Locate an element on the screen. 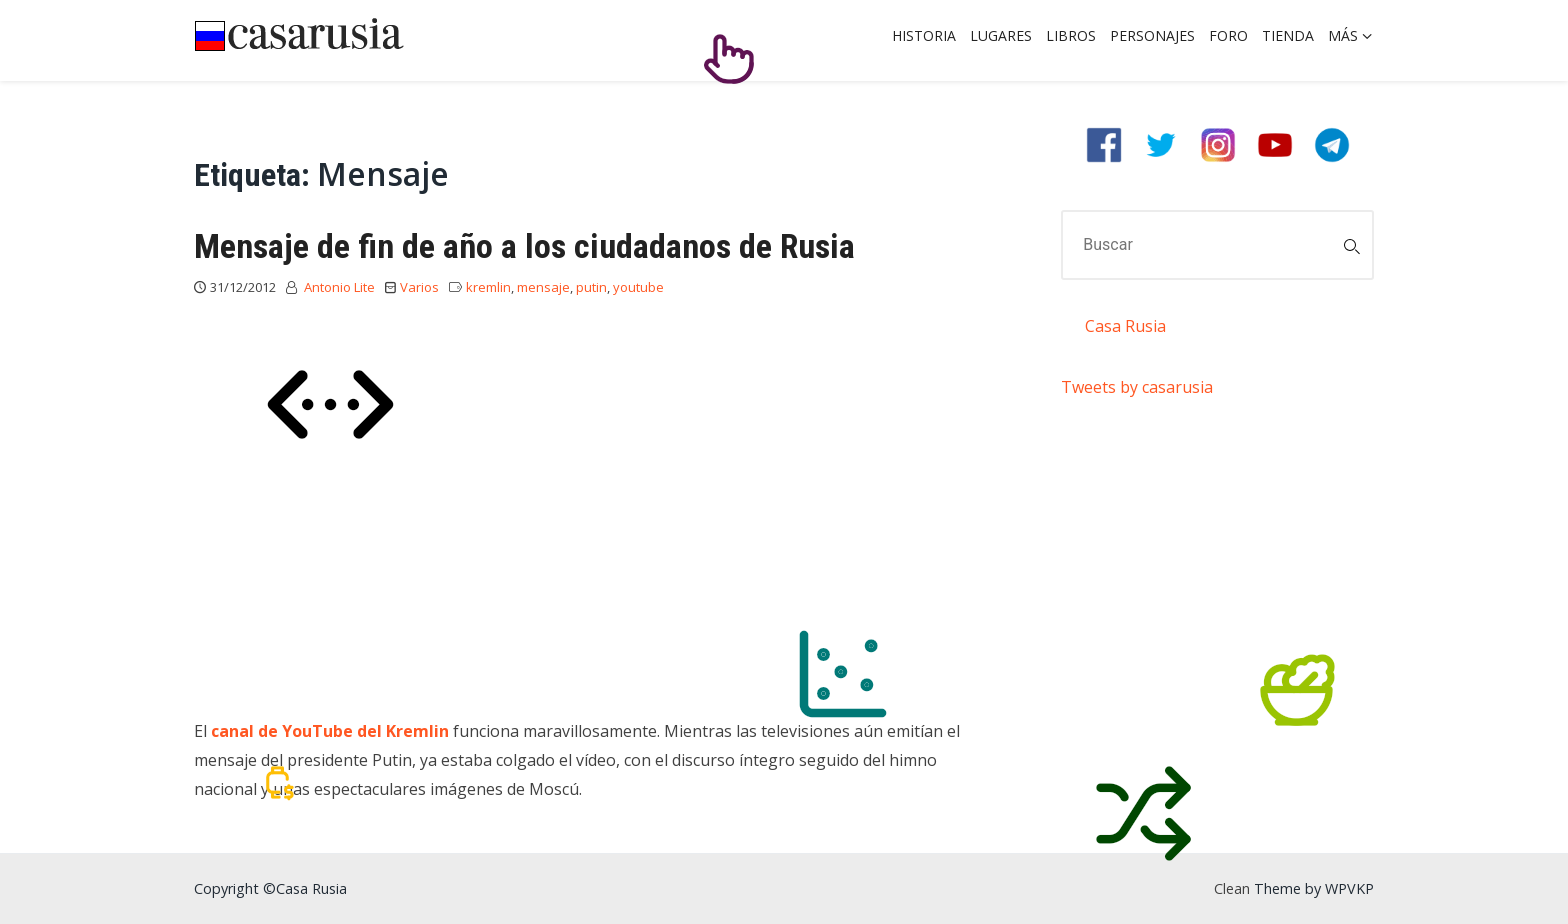 Image resolution: width=1568 pixels, height=924 pixels. browse healthy food options is located at coordinates (1296, 689).